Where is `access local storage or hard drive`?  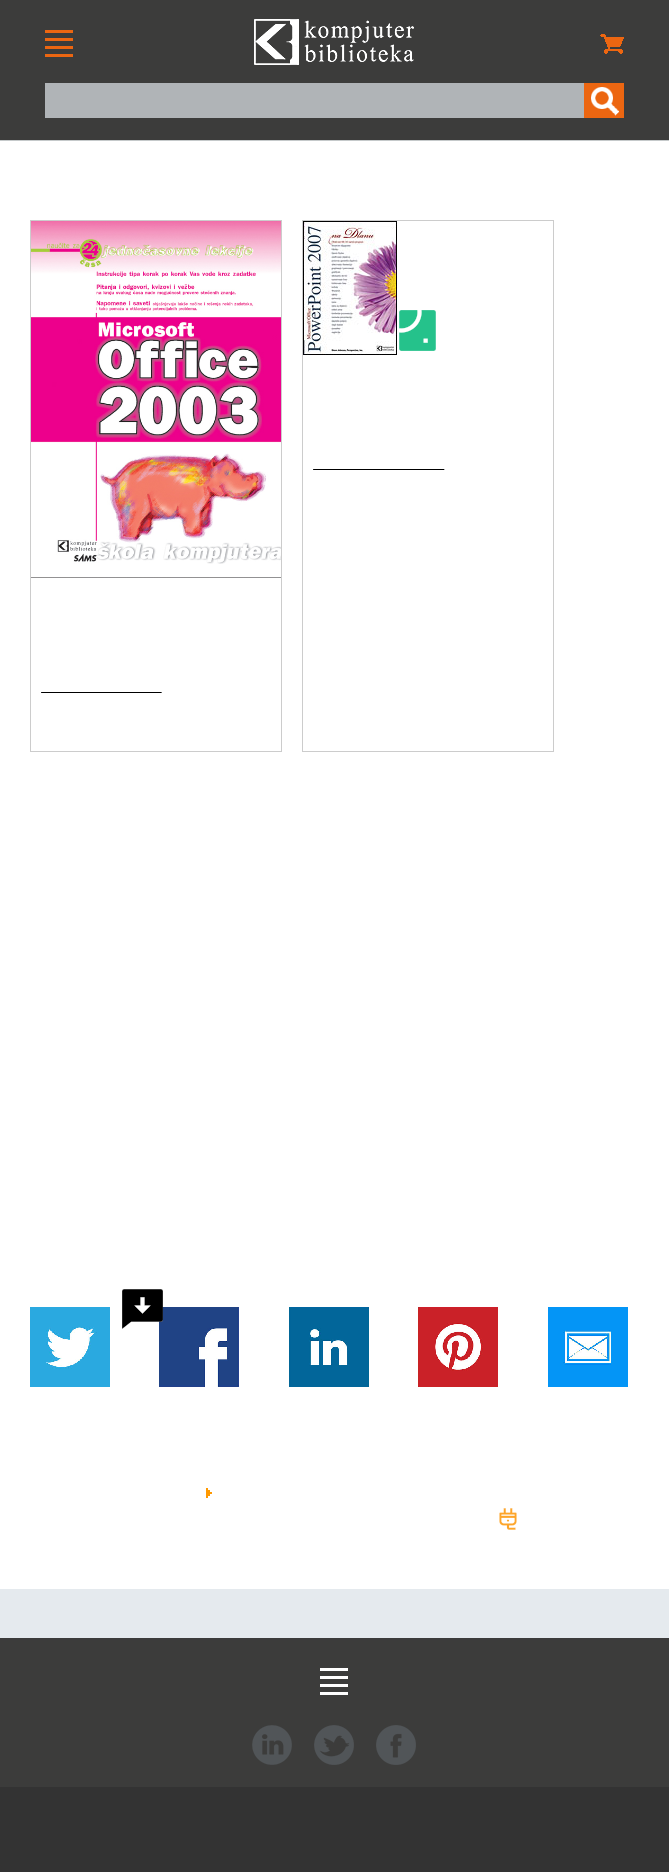 access local storage or hard drive is located at coordinates (417, 330).